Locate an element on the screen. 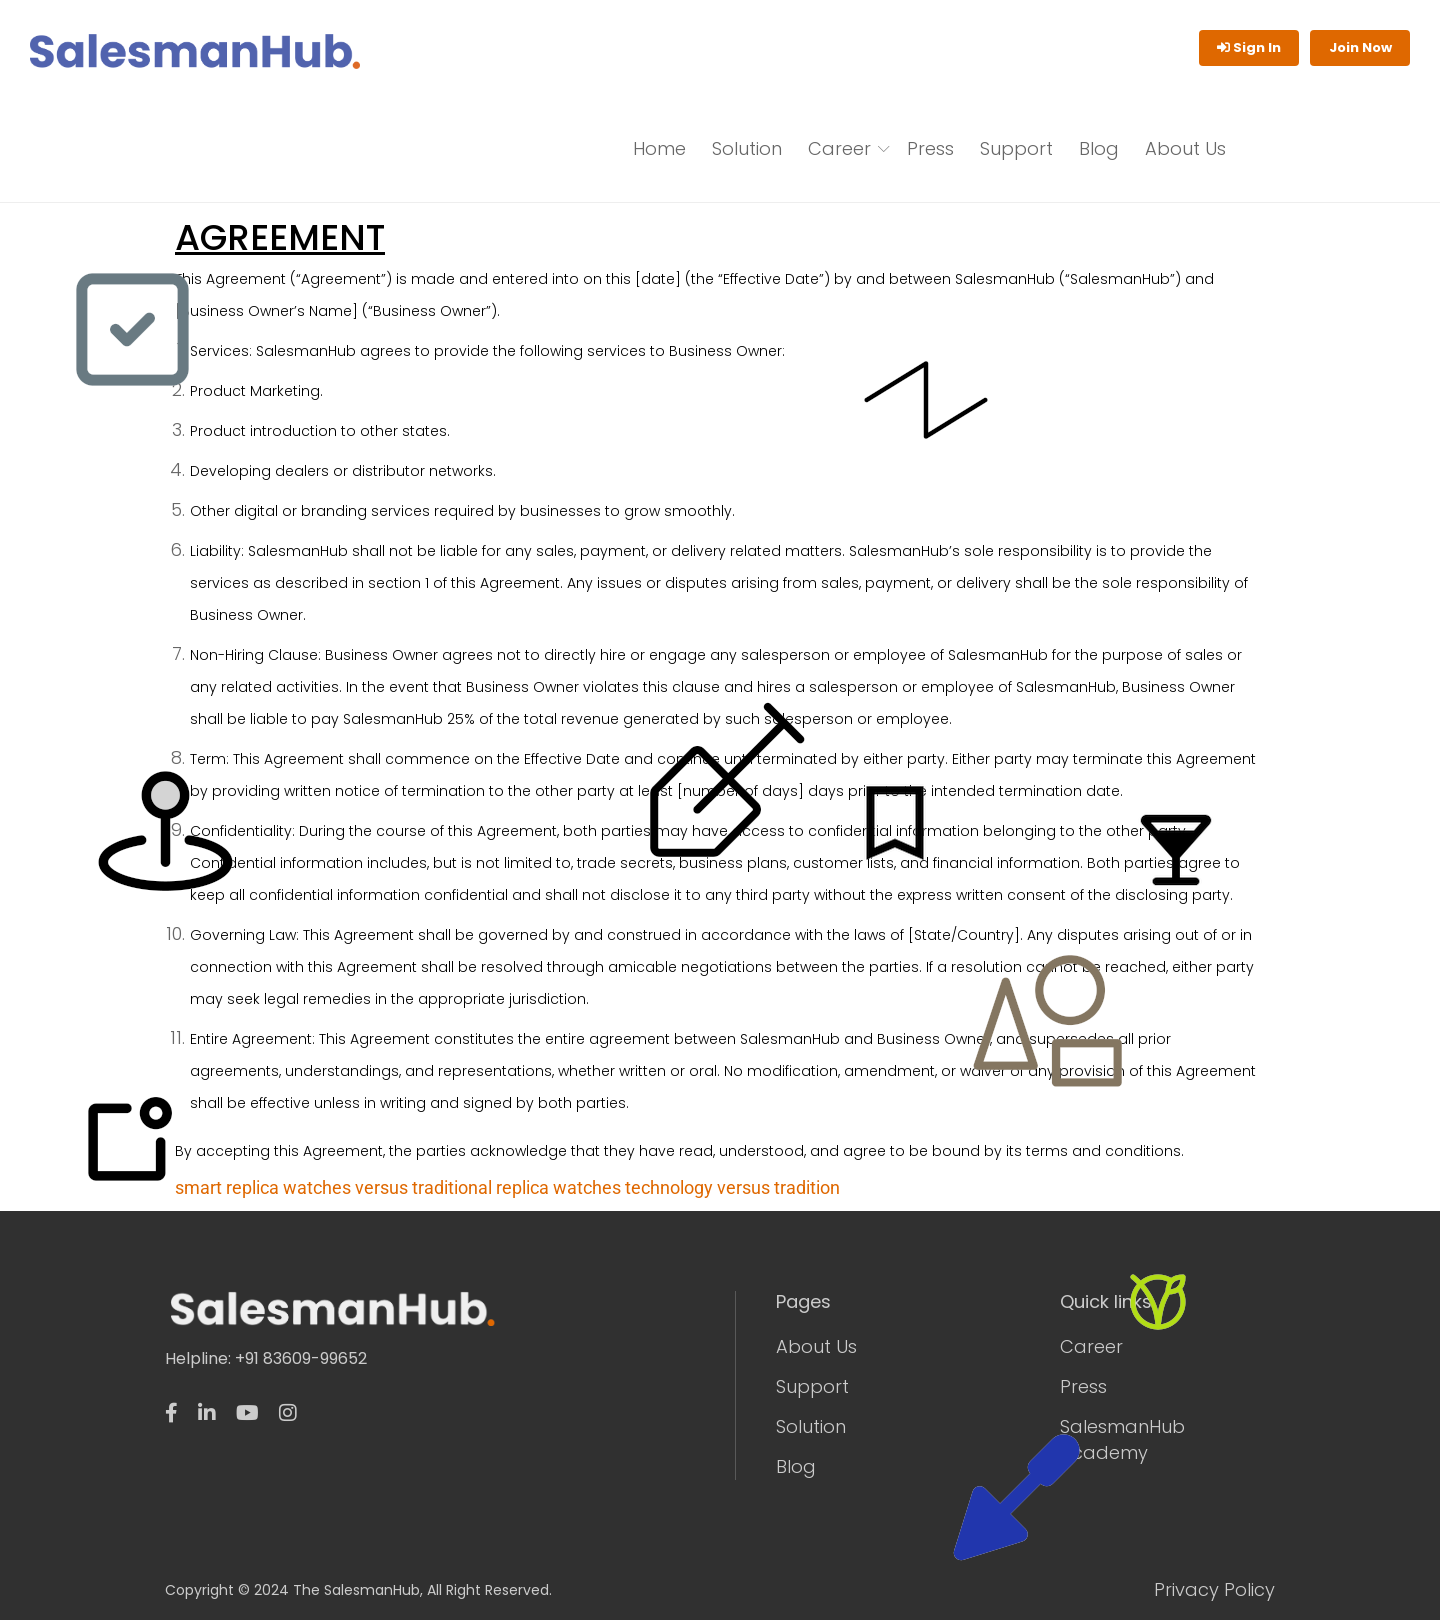 The image size is (1440, 1620). mark a location on the map is located at coordinates (165, 833).